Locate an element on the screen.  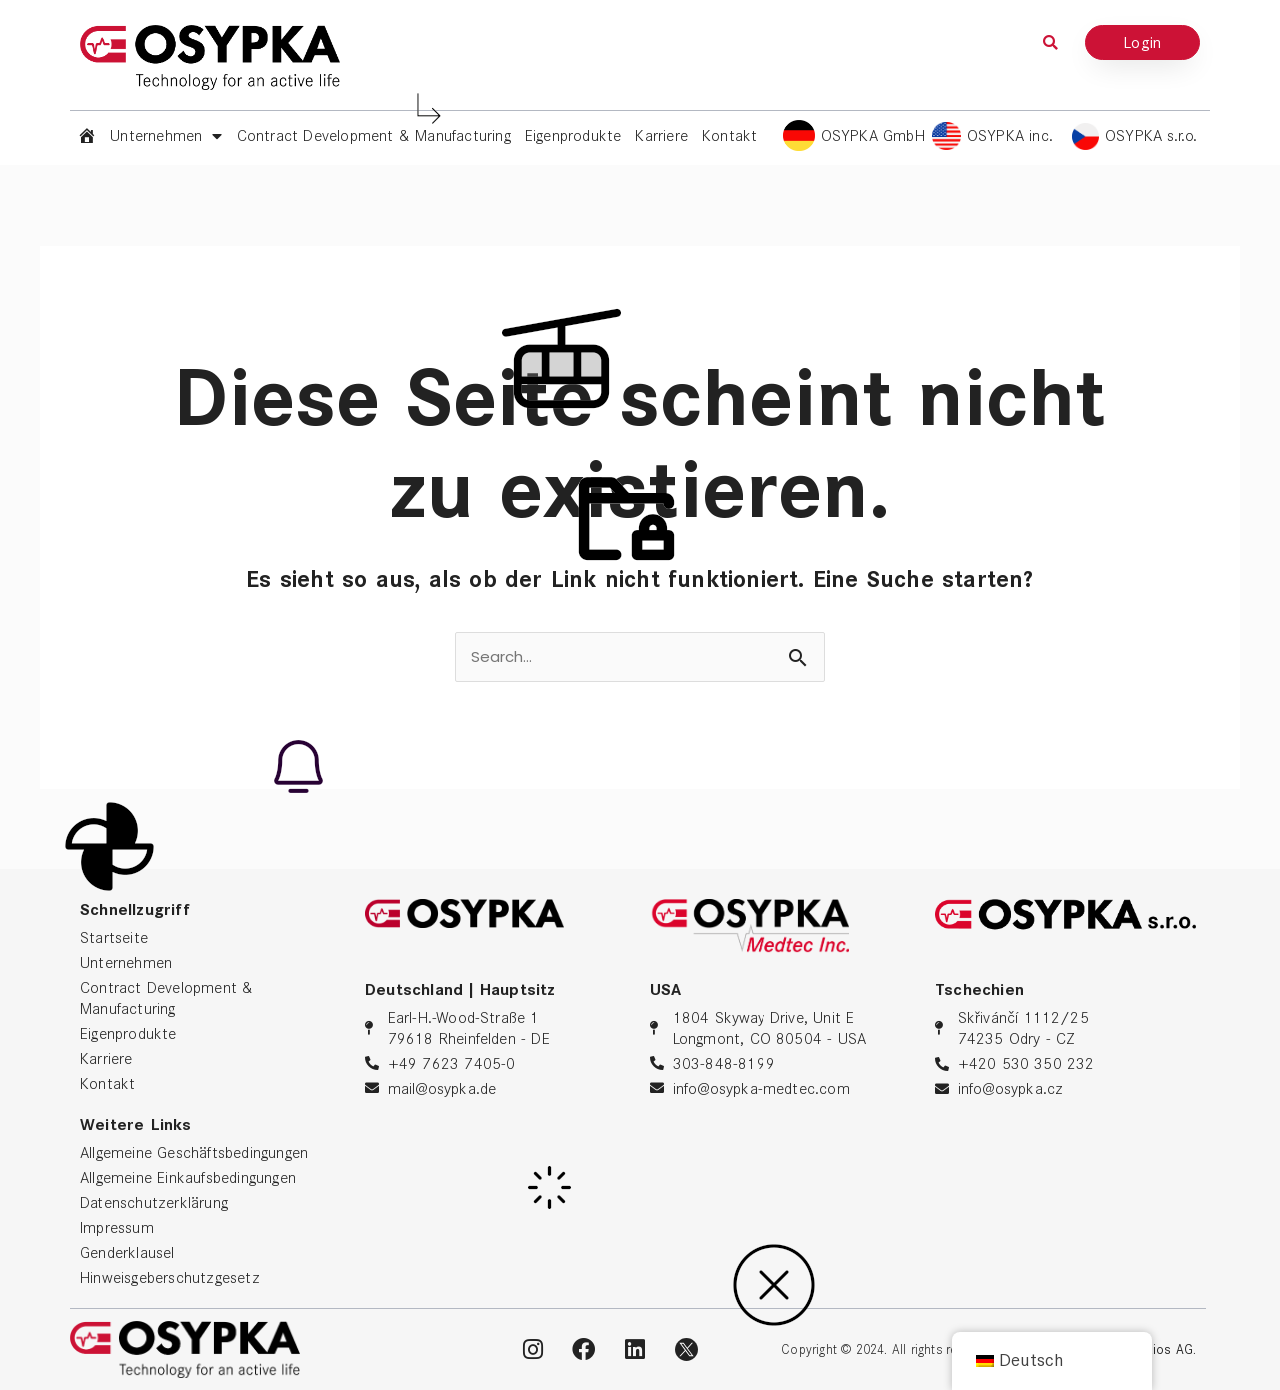
open google photos is located at coordinates (109, 846).